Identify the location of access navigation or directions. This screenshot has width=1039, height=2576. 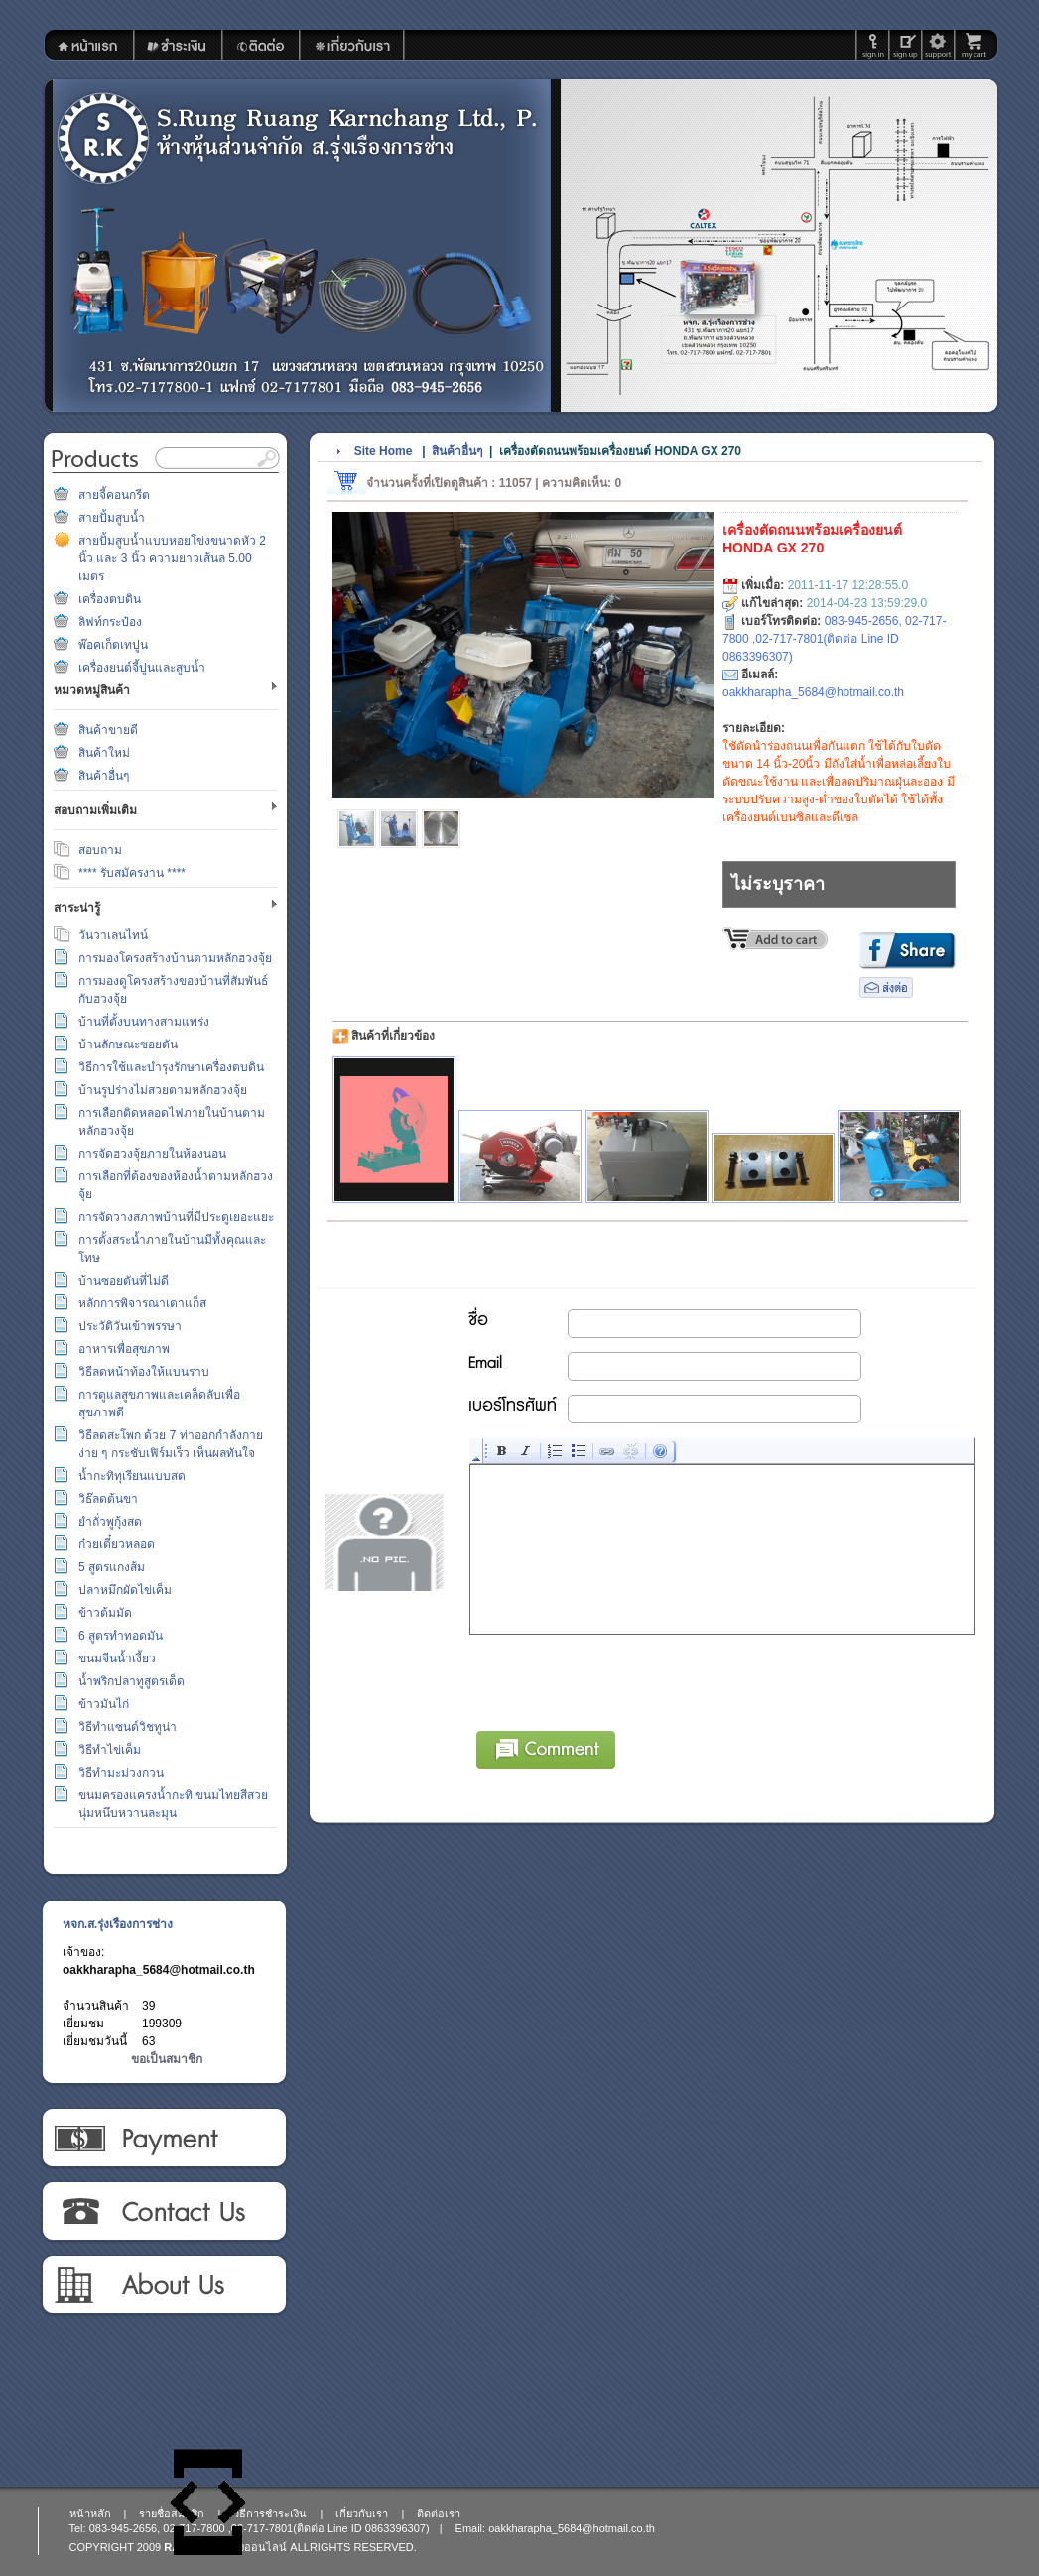
(255, 288).